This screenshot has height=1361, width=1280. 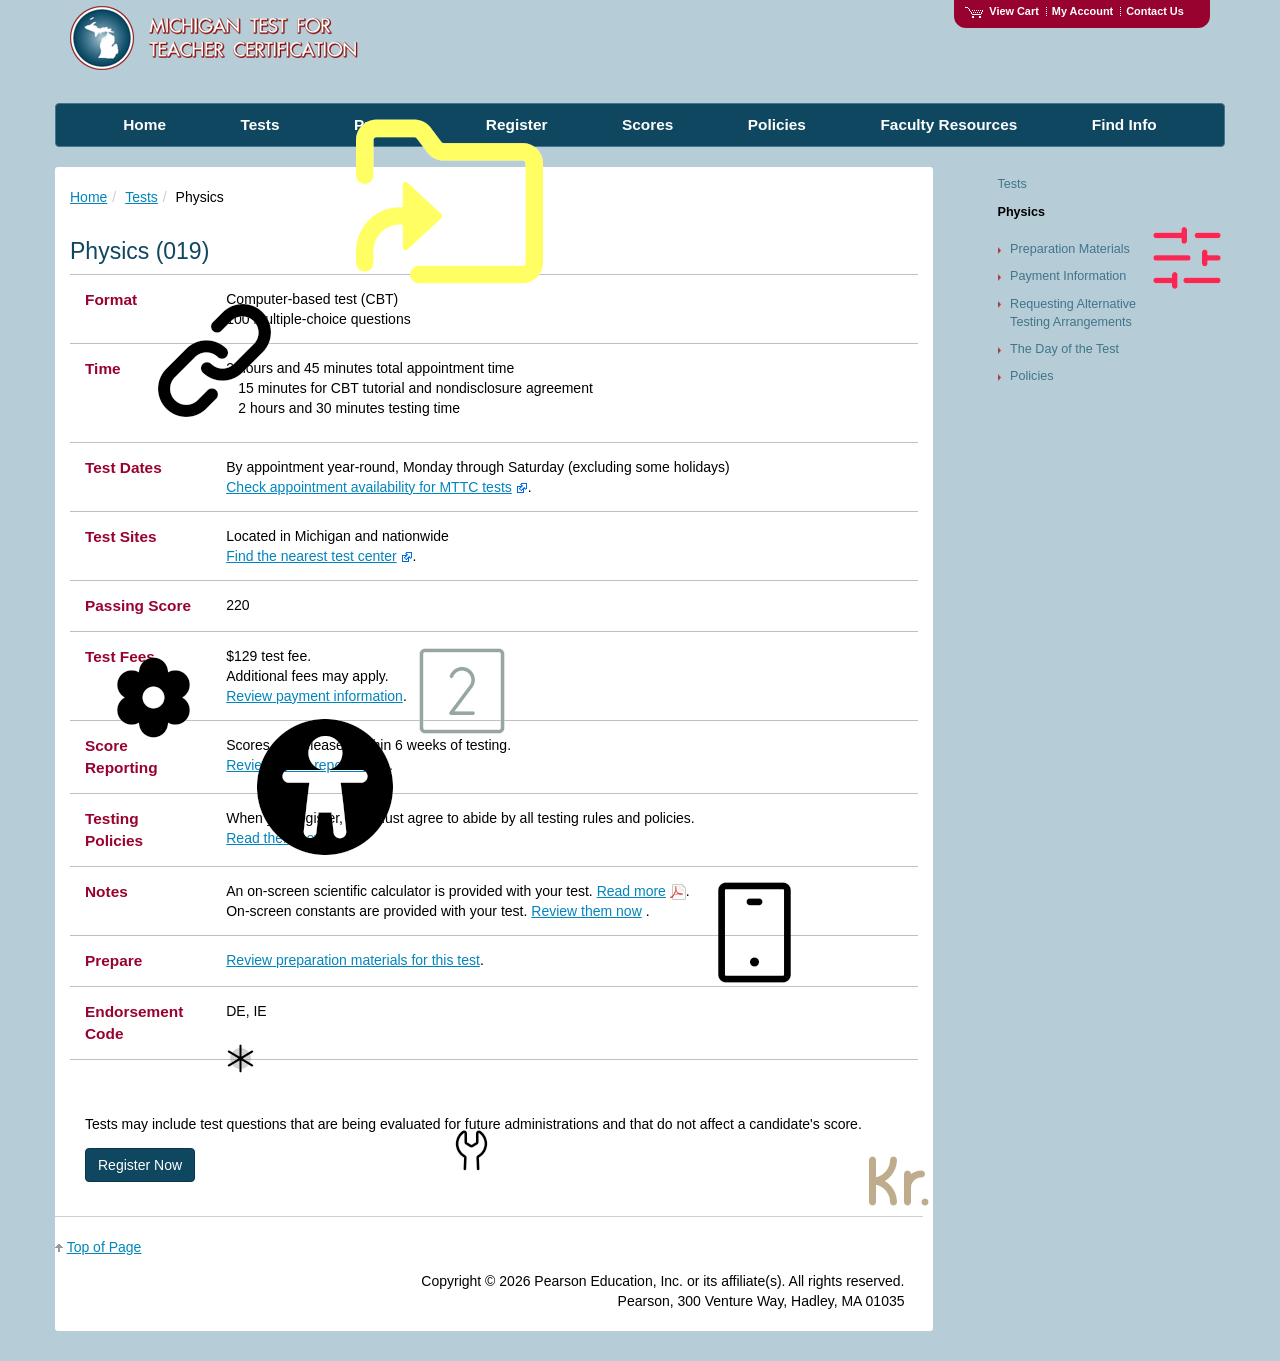 What do you see at coordinates (153, 697) in the screenshot?
I see `access garden or plant-related features` at bounding box center [153, 697].